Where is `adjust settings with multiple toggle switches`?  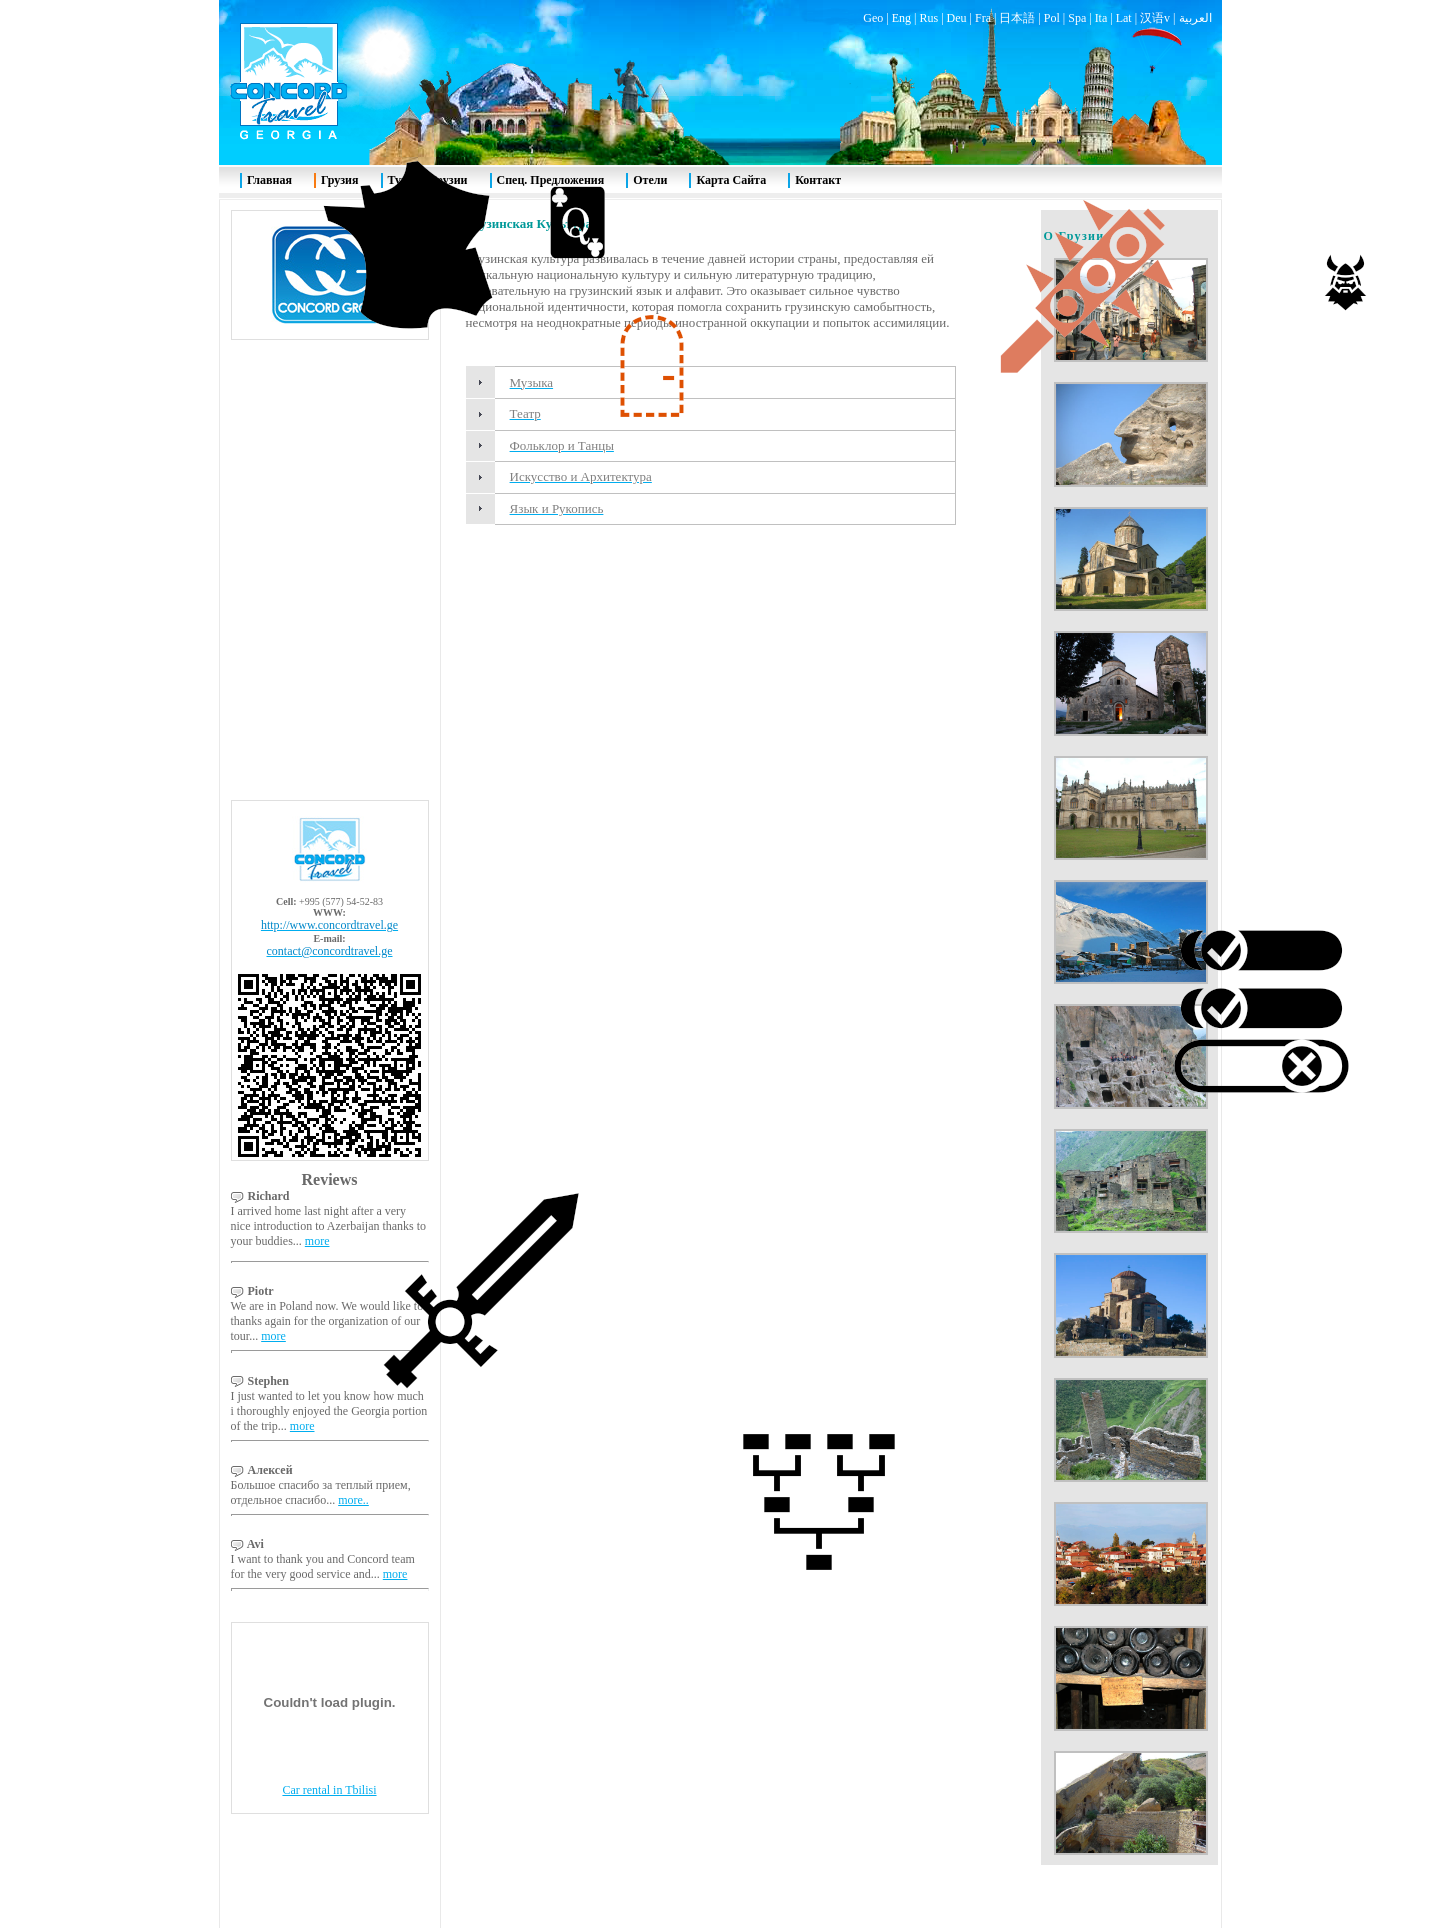
adjust settings with multiple toggle switches is located at coordinates (1261, 1011).